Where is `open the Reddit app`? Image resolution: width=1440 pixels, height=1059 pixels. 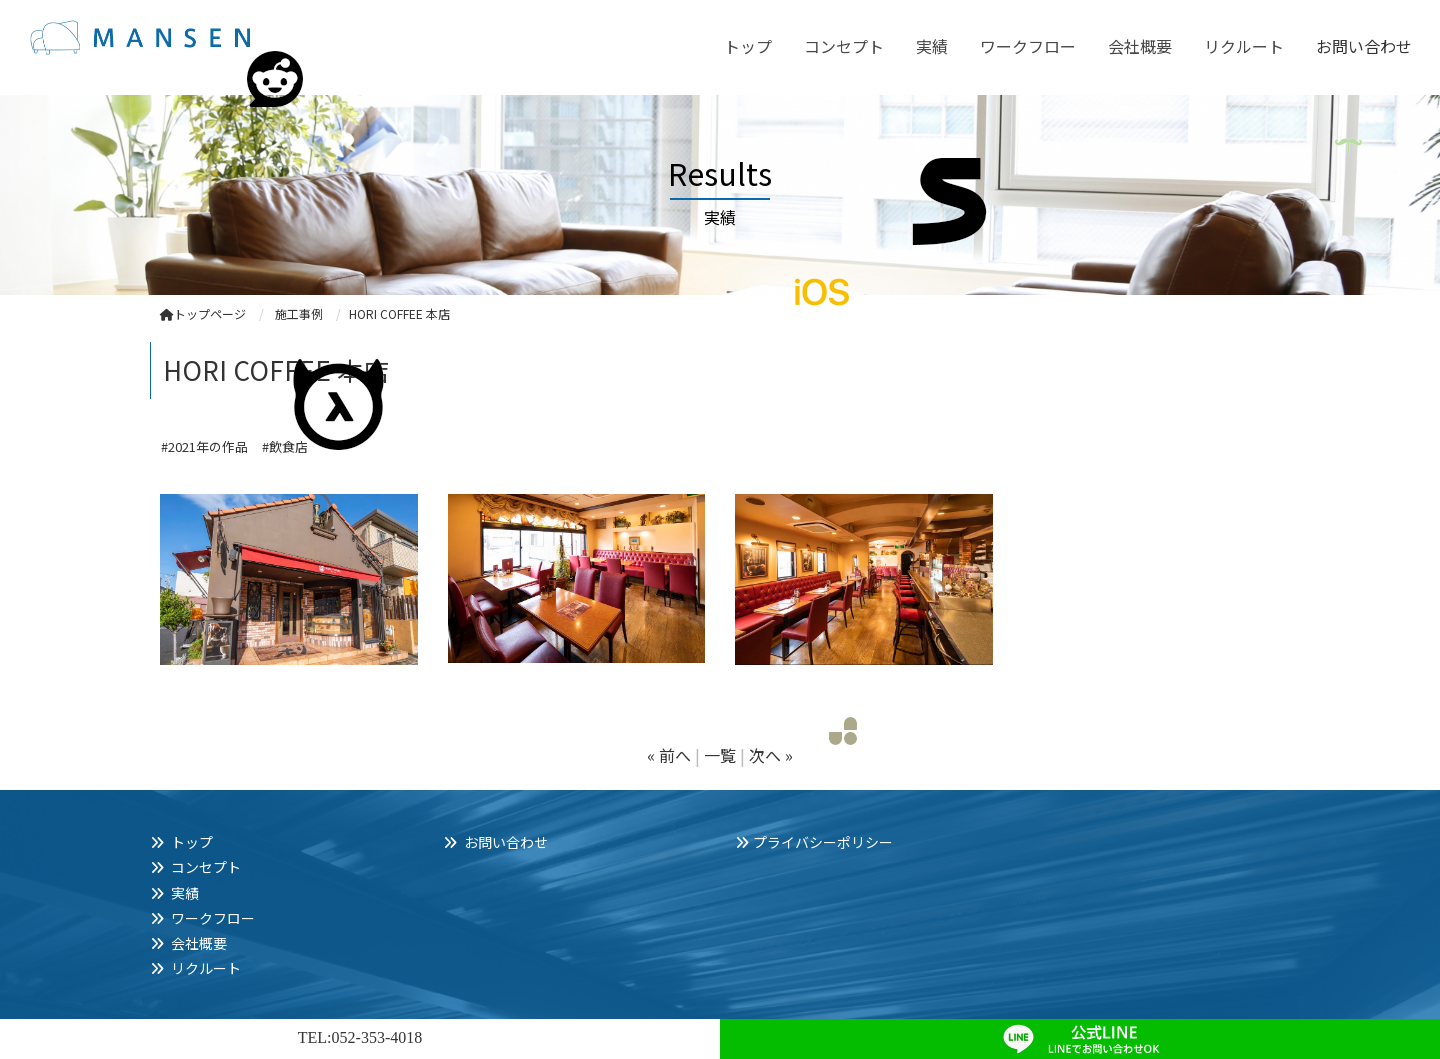 open the Reddit app is located at coordinates (275, 79).